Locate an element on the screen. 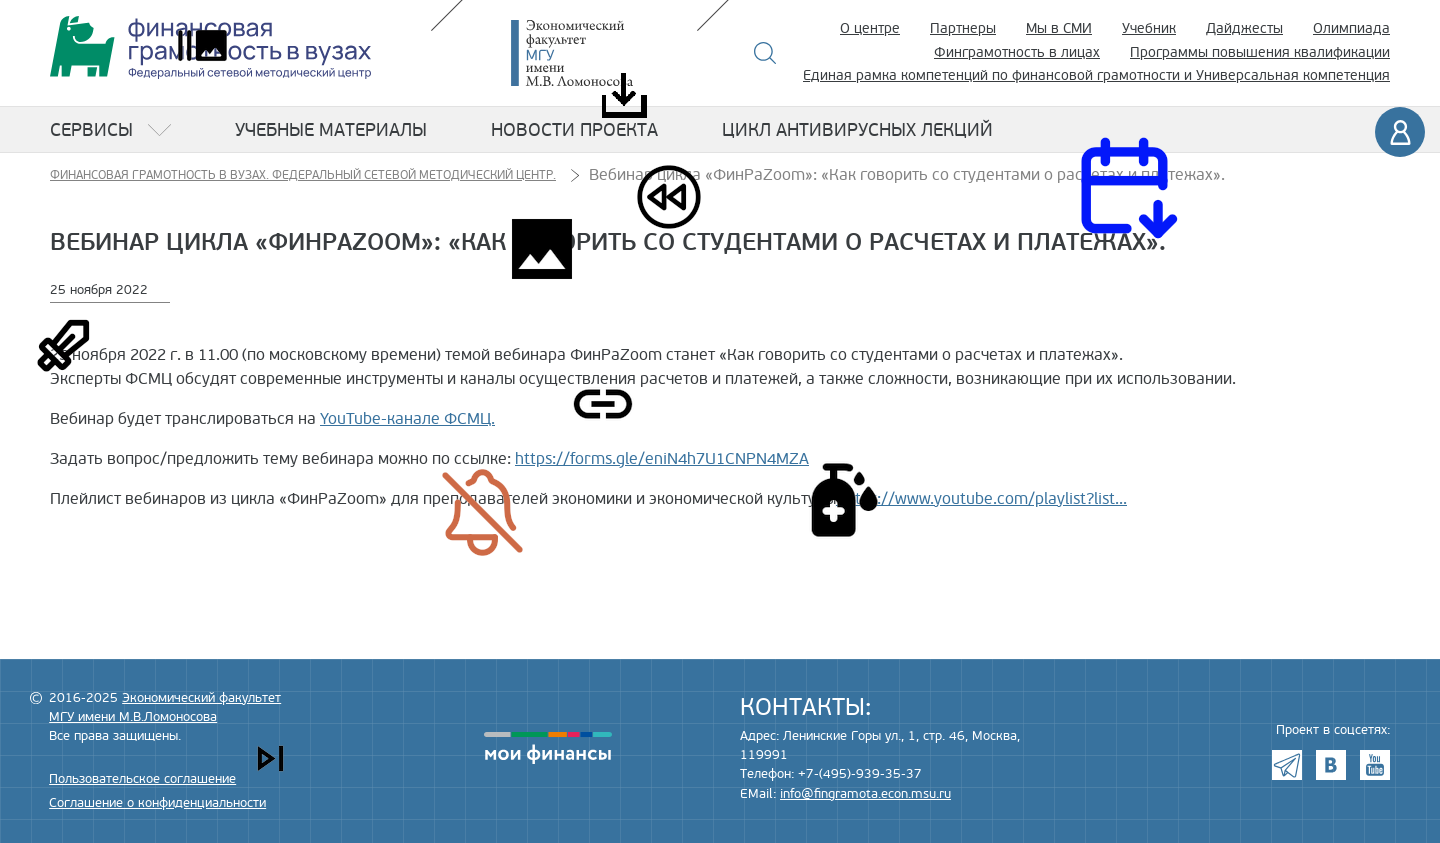 The image size is (1440, 843). access hand sanitizer station information is located at coordinates (841, 500).